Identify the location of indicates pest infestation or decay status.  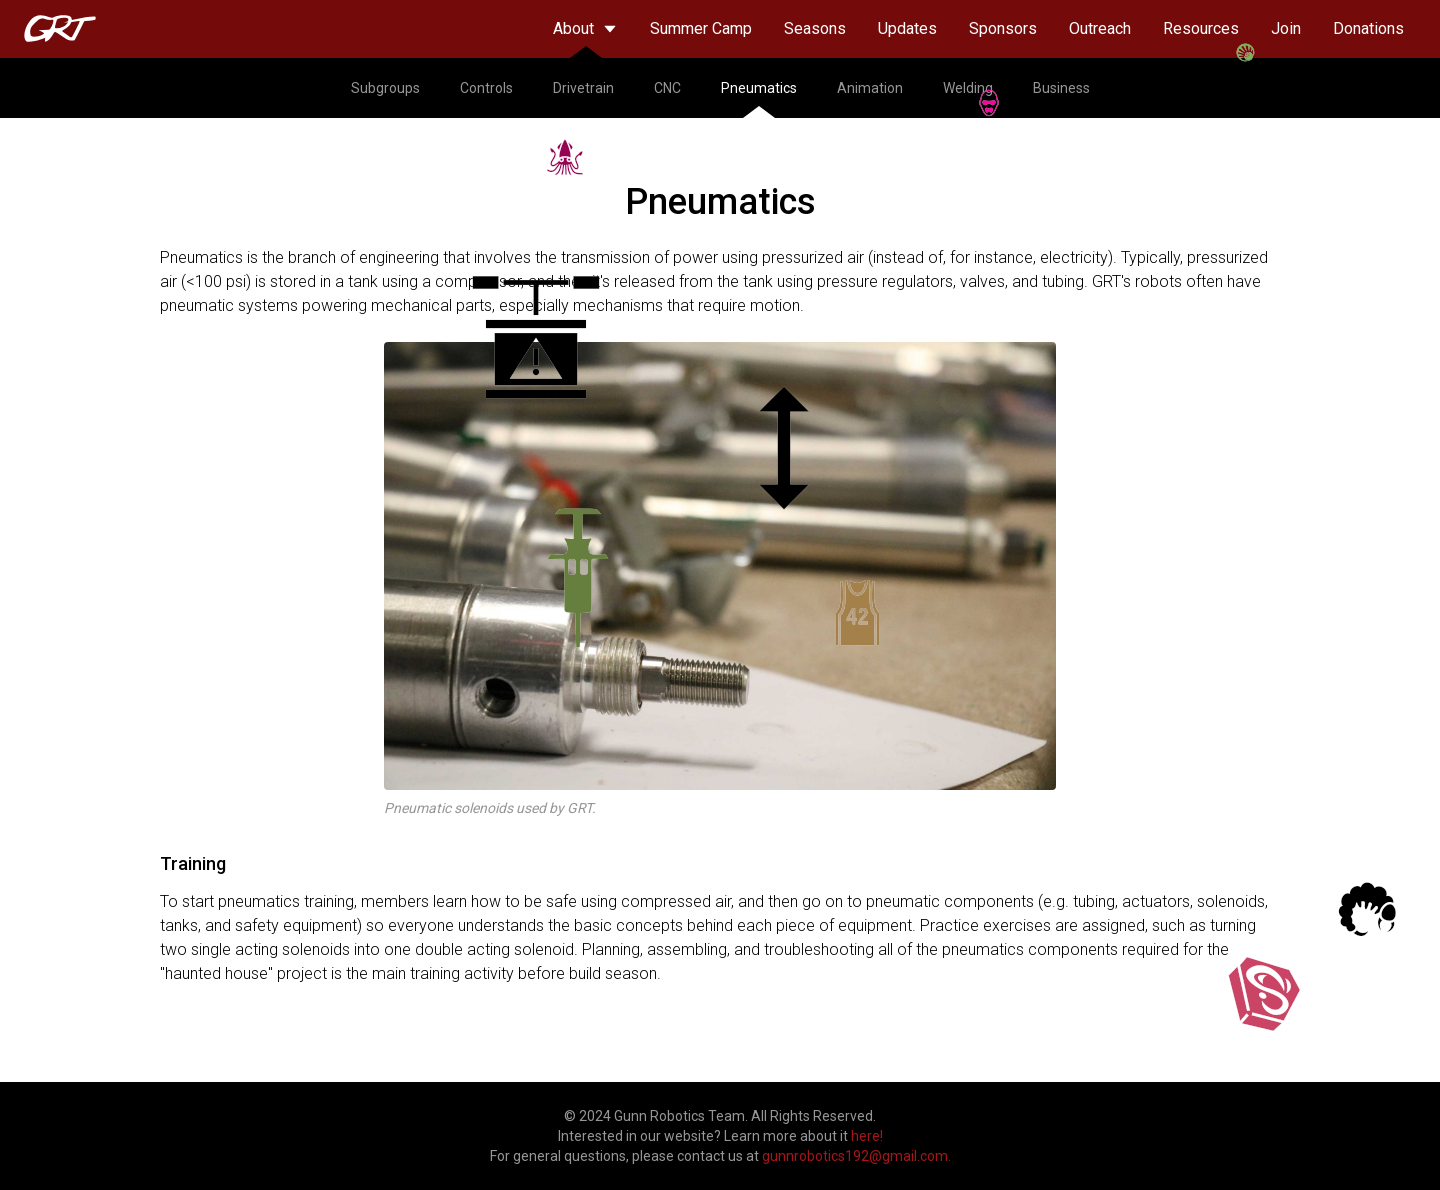
(1367, 911).